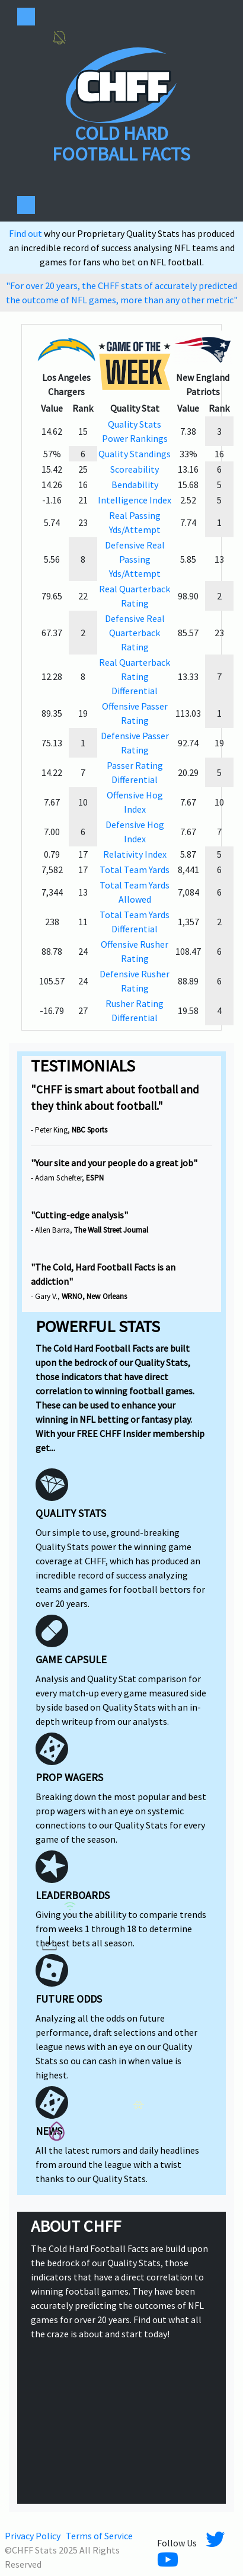 This screenshot has width=243, height=2576. I want to click on download a file, so click(49, 1943).